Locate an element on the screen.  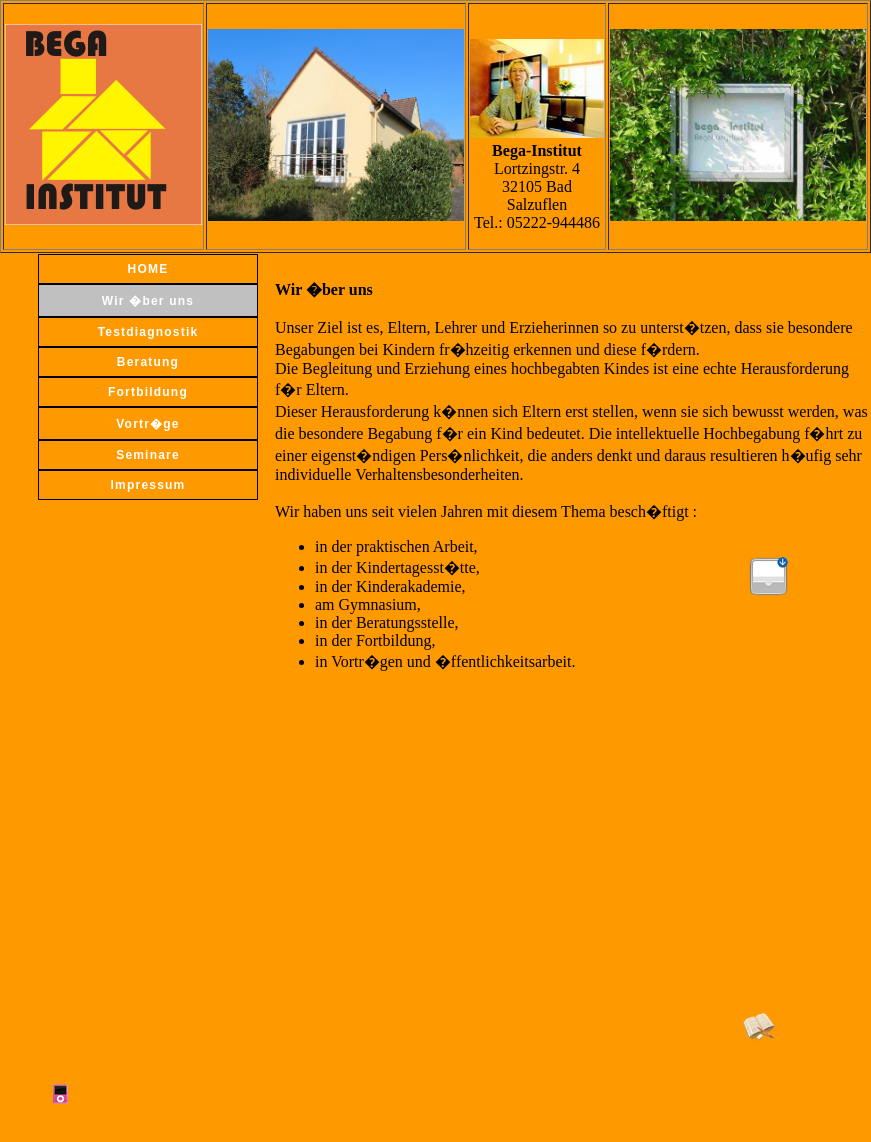
sync or manage your iPod nano device is located at coordinates (60, 1089).